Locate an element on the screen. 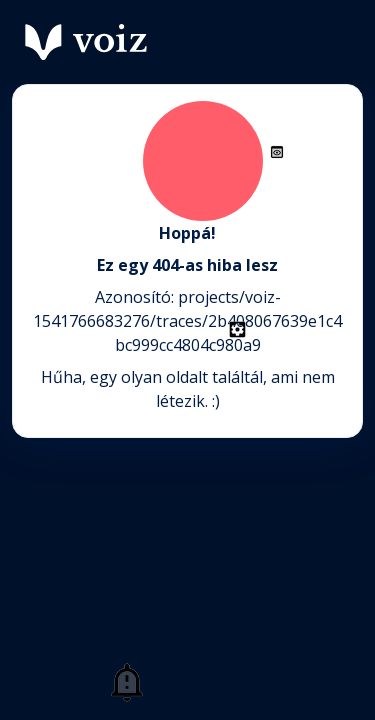 The width and height of the screenshot is (375, 720). important notification requiring attention is located at coordinates (127, 682).